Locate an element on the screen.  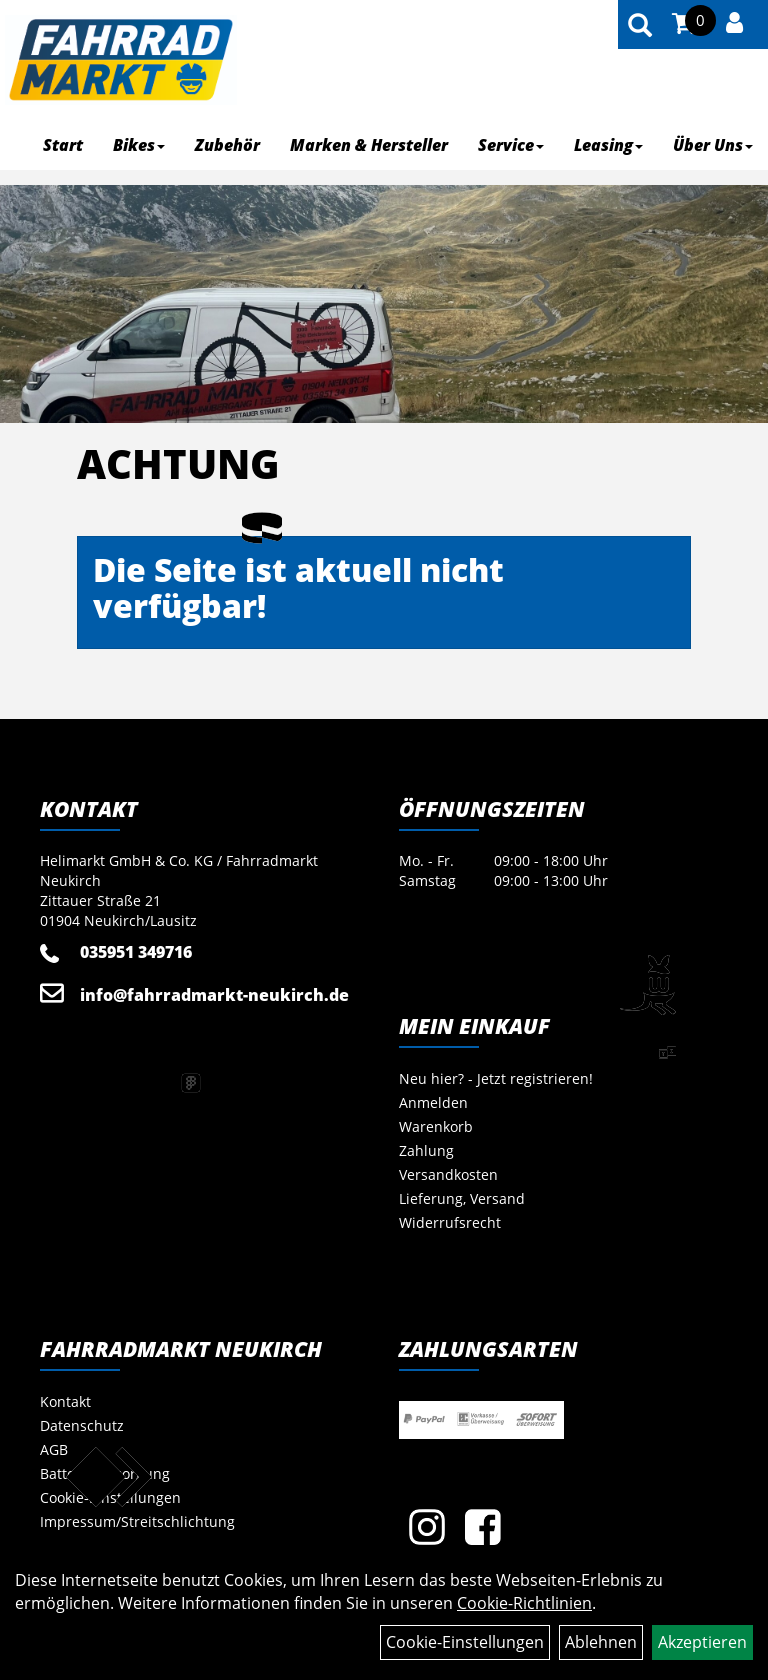
open the TuneIn radio app is located at coordinates (667, 1052).